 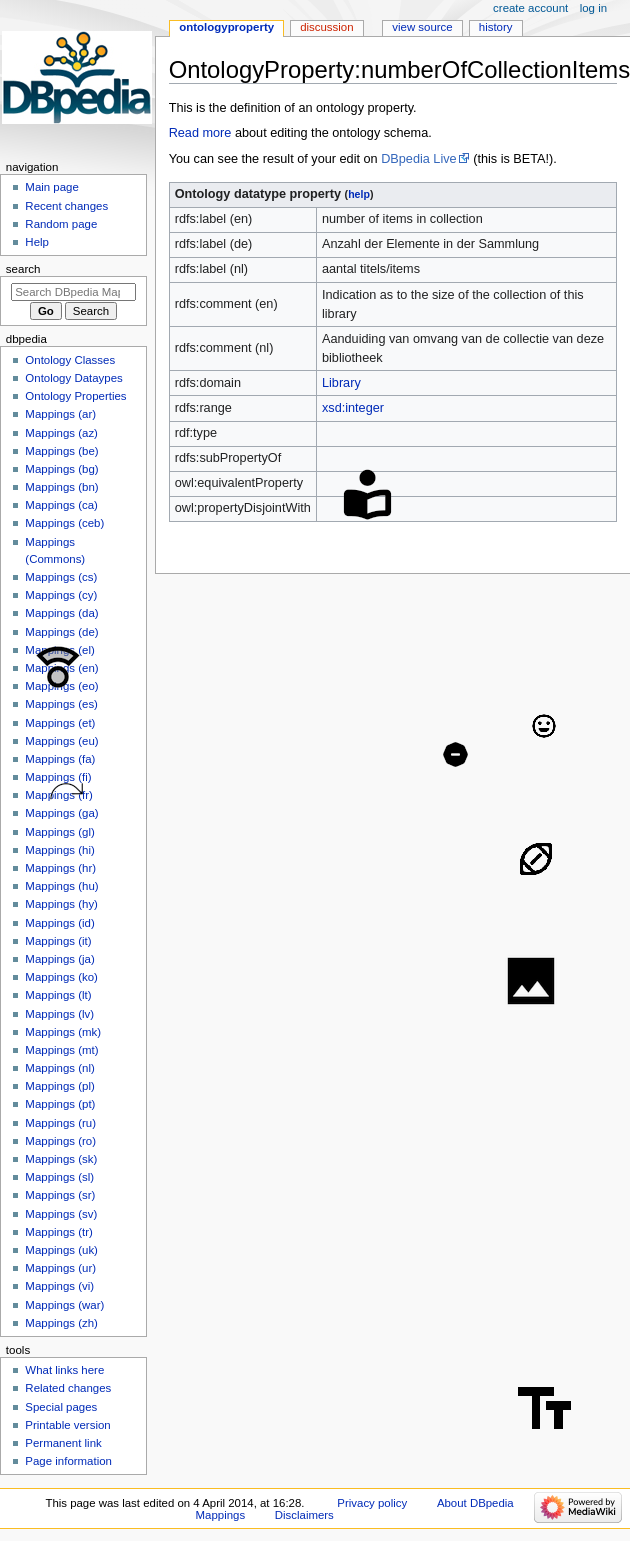 I want to click on tag people in a photo, so click(x=544, y=726).